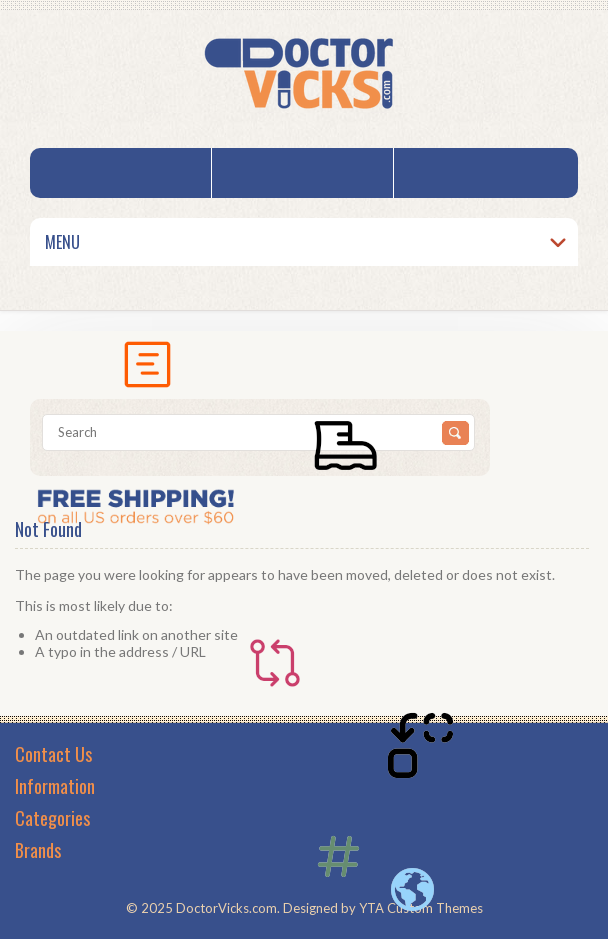 Image resolution: width=608 pixels, height=939 pixels. Describe the element at coordinates (343, 445) in the screenshot. I see `browse footwear or shoe products` at that location.